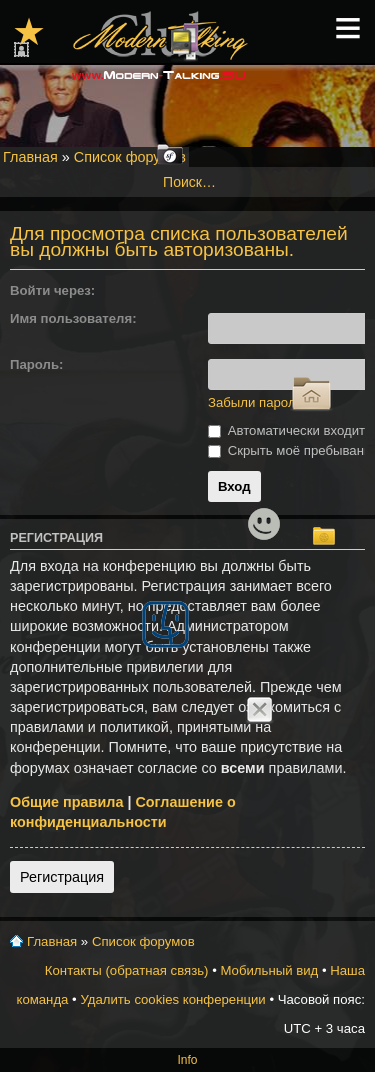 The image size is (375, 1072). What do you see at coordinates (264, 524) in the screenshot?
I see `insert smirking emoji in message` at bounding box center [264, 524].